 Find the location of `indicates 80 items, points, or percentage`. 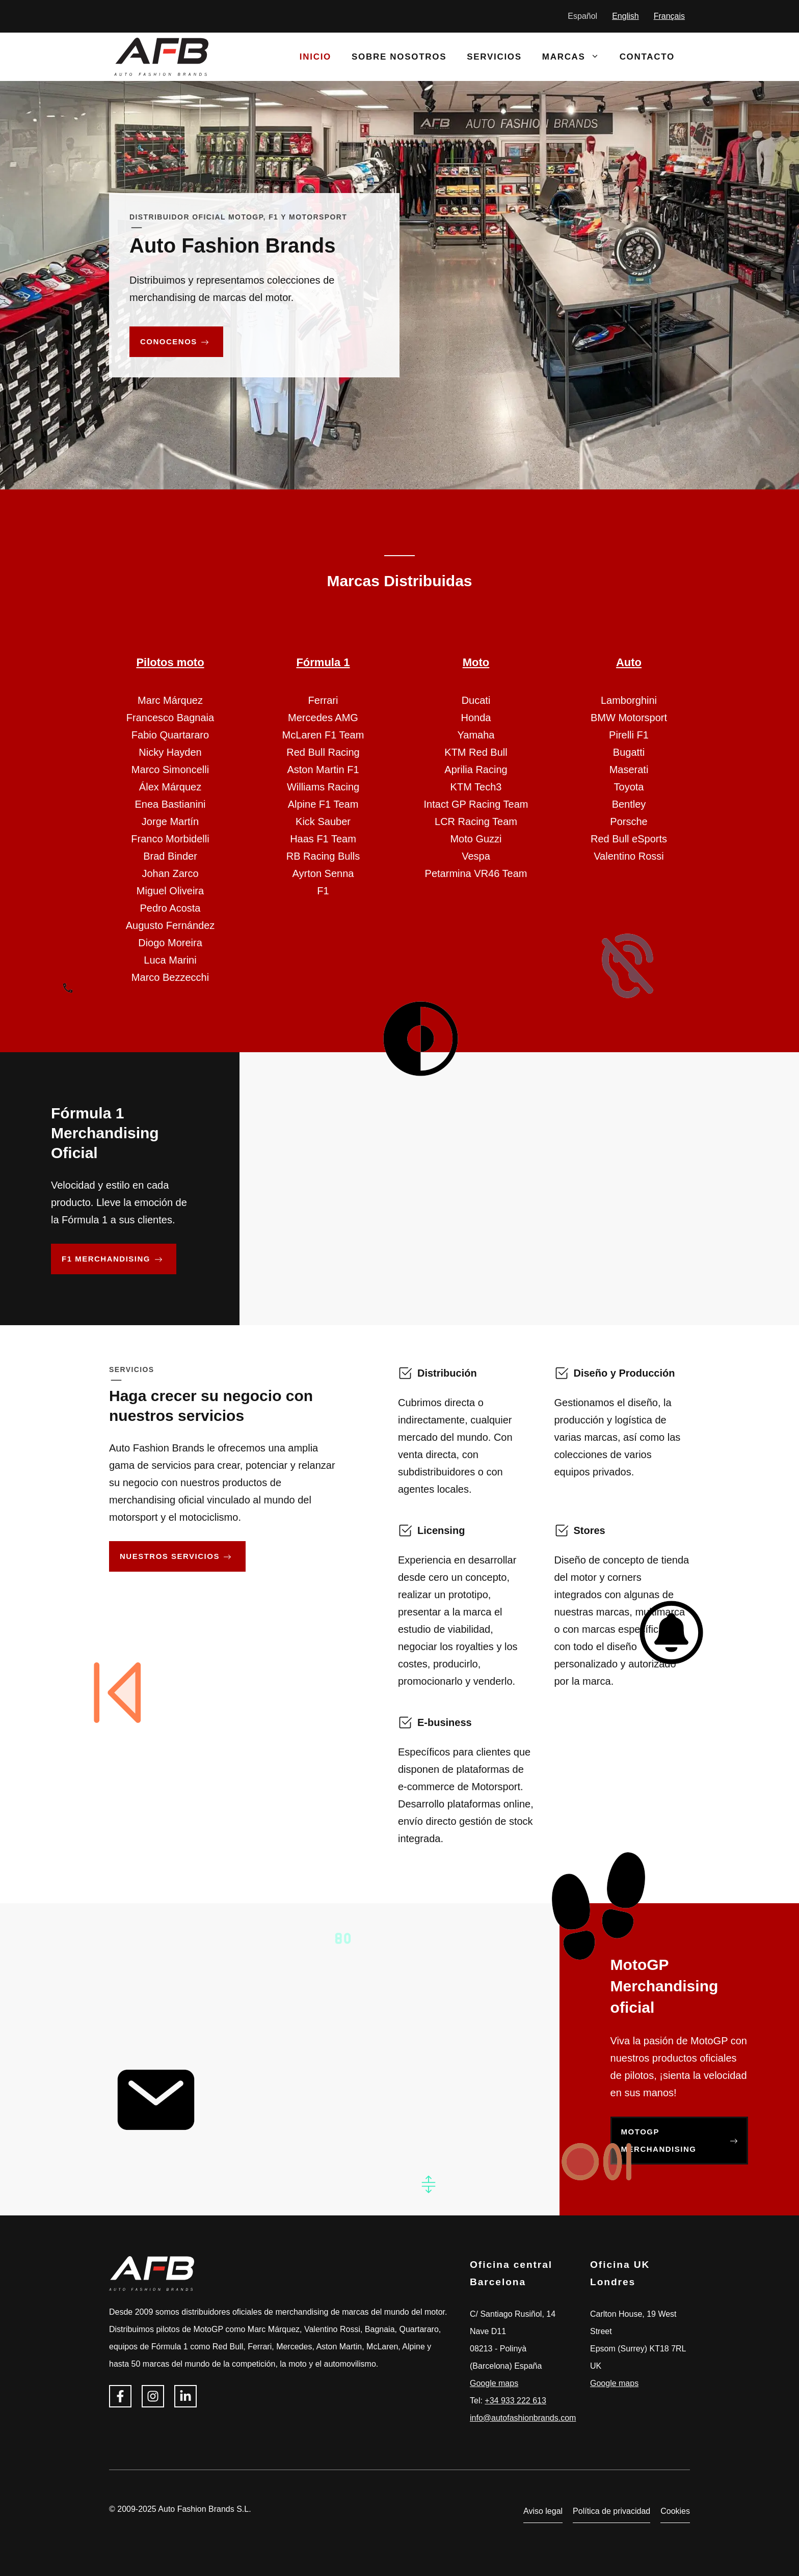

indicates 80 items, points, or percentage is located at coordinates (343, 1938).